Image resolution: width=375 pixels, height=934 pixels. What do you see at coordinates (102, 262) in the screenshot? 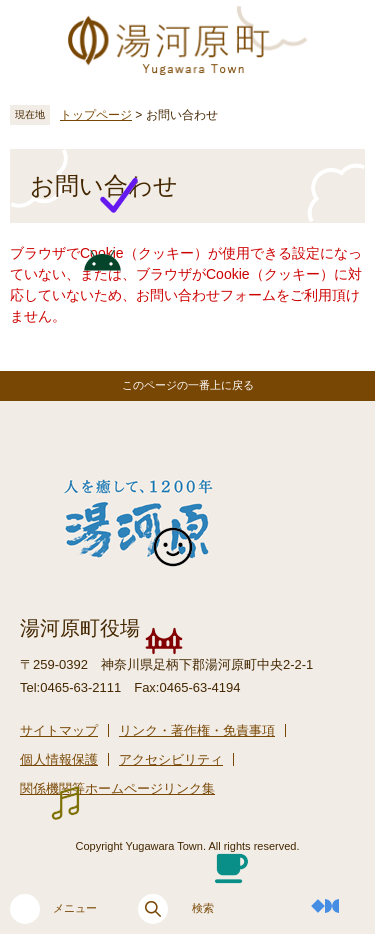
I see `android operating system logo` at bounding box center [102, 262].